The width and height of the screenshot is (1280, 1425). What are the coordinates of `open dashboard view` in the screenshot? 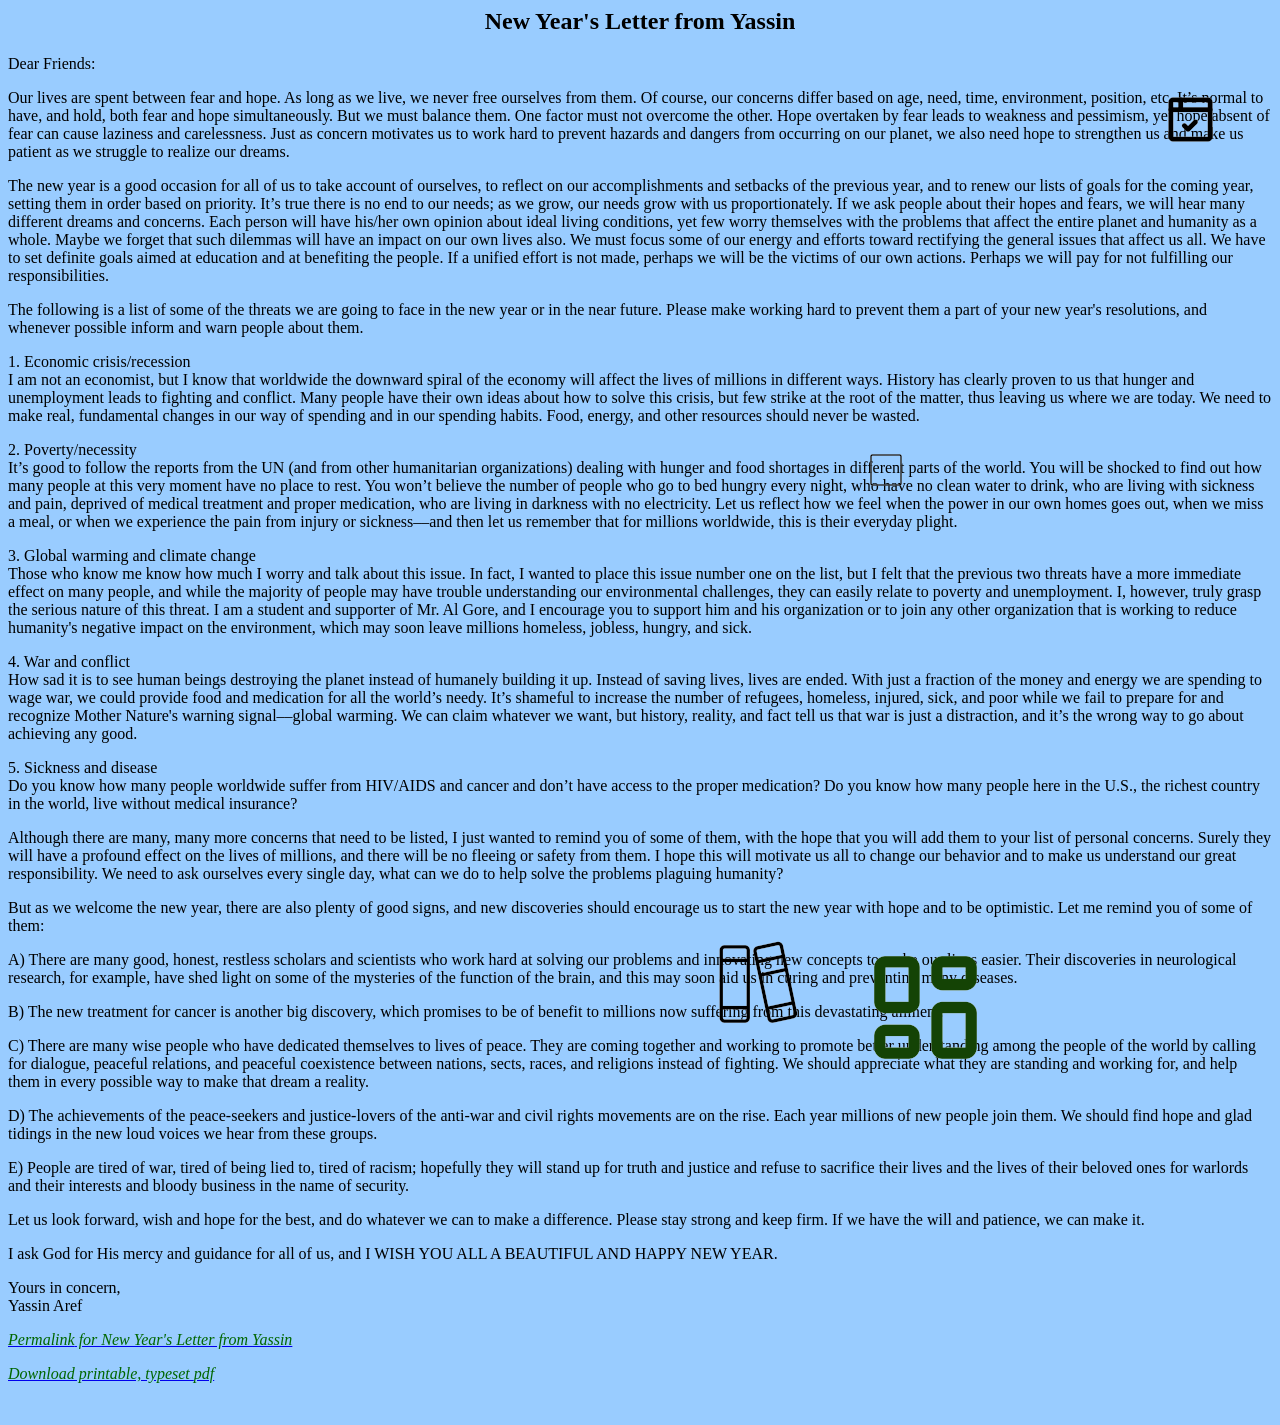 It's located at (925, 1007).